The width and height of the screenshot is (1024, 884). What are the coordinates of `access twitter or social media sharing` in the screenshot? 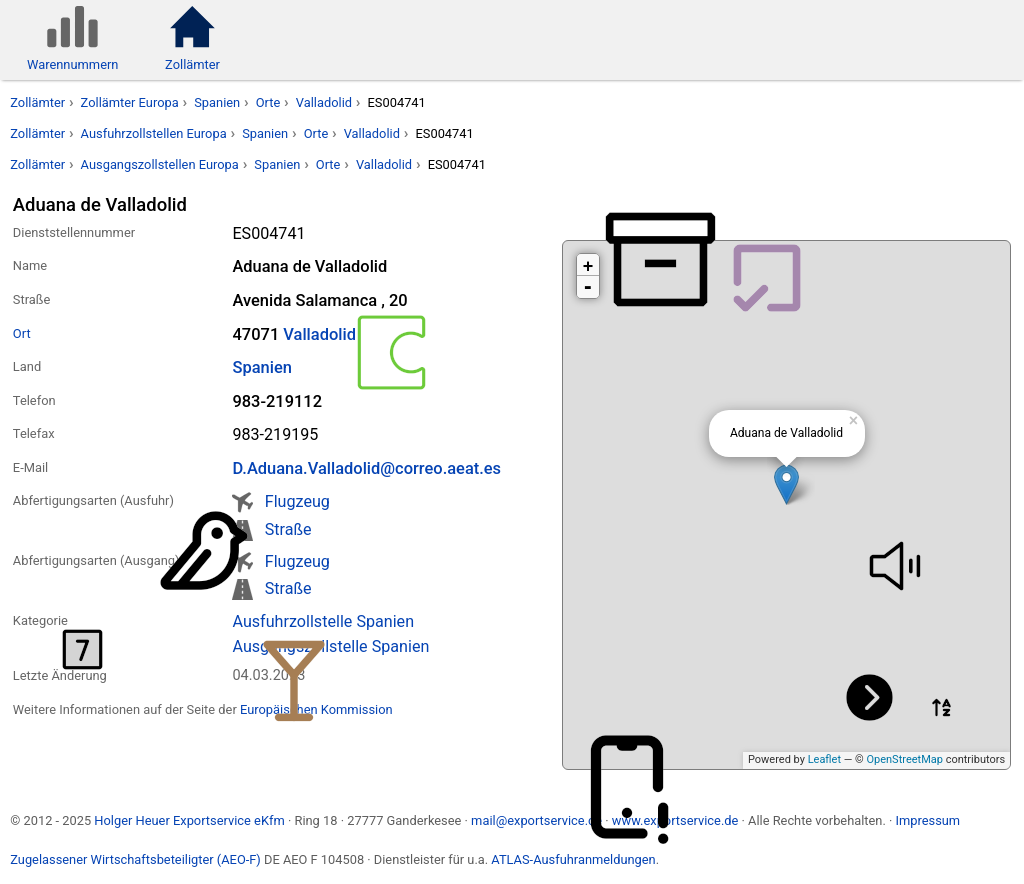 It's located at (205, 553).